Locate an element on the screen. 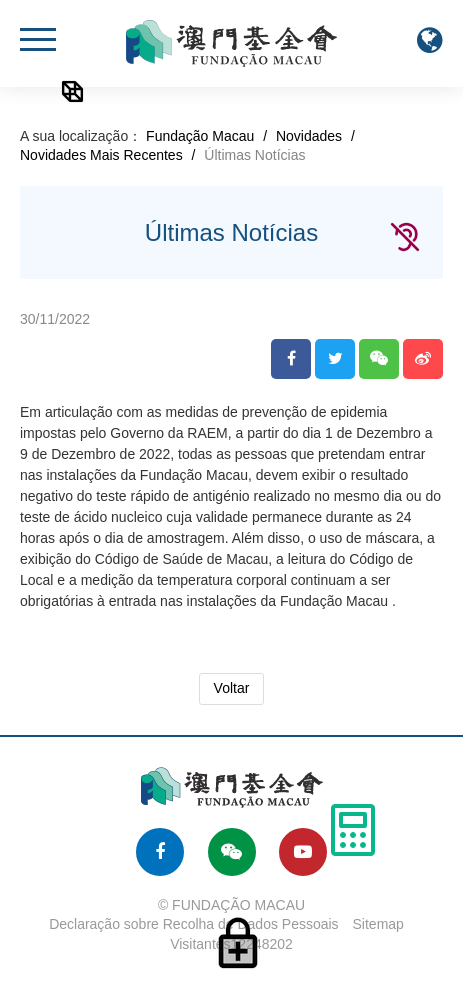 This screenshot has width=463, height=984. mute audio or disable listening is located at coordinates (405, 237).